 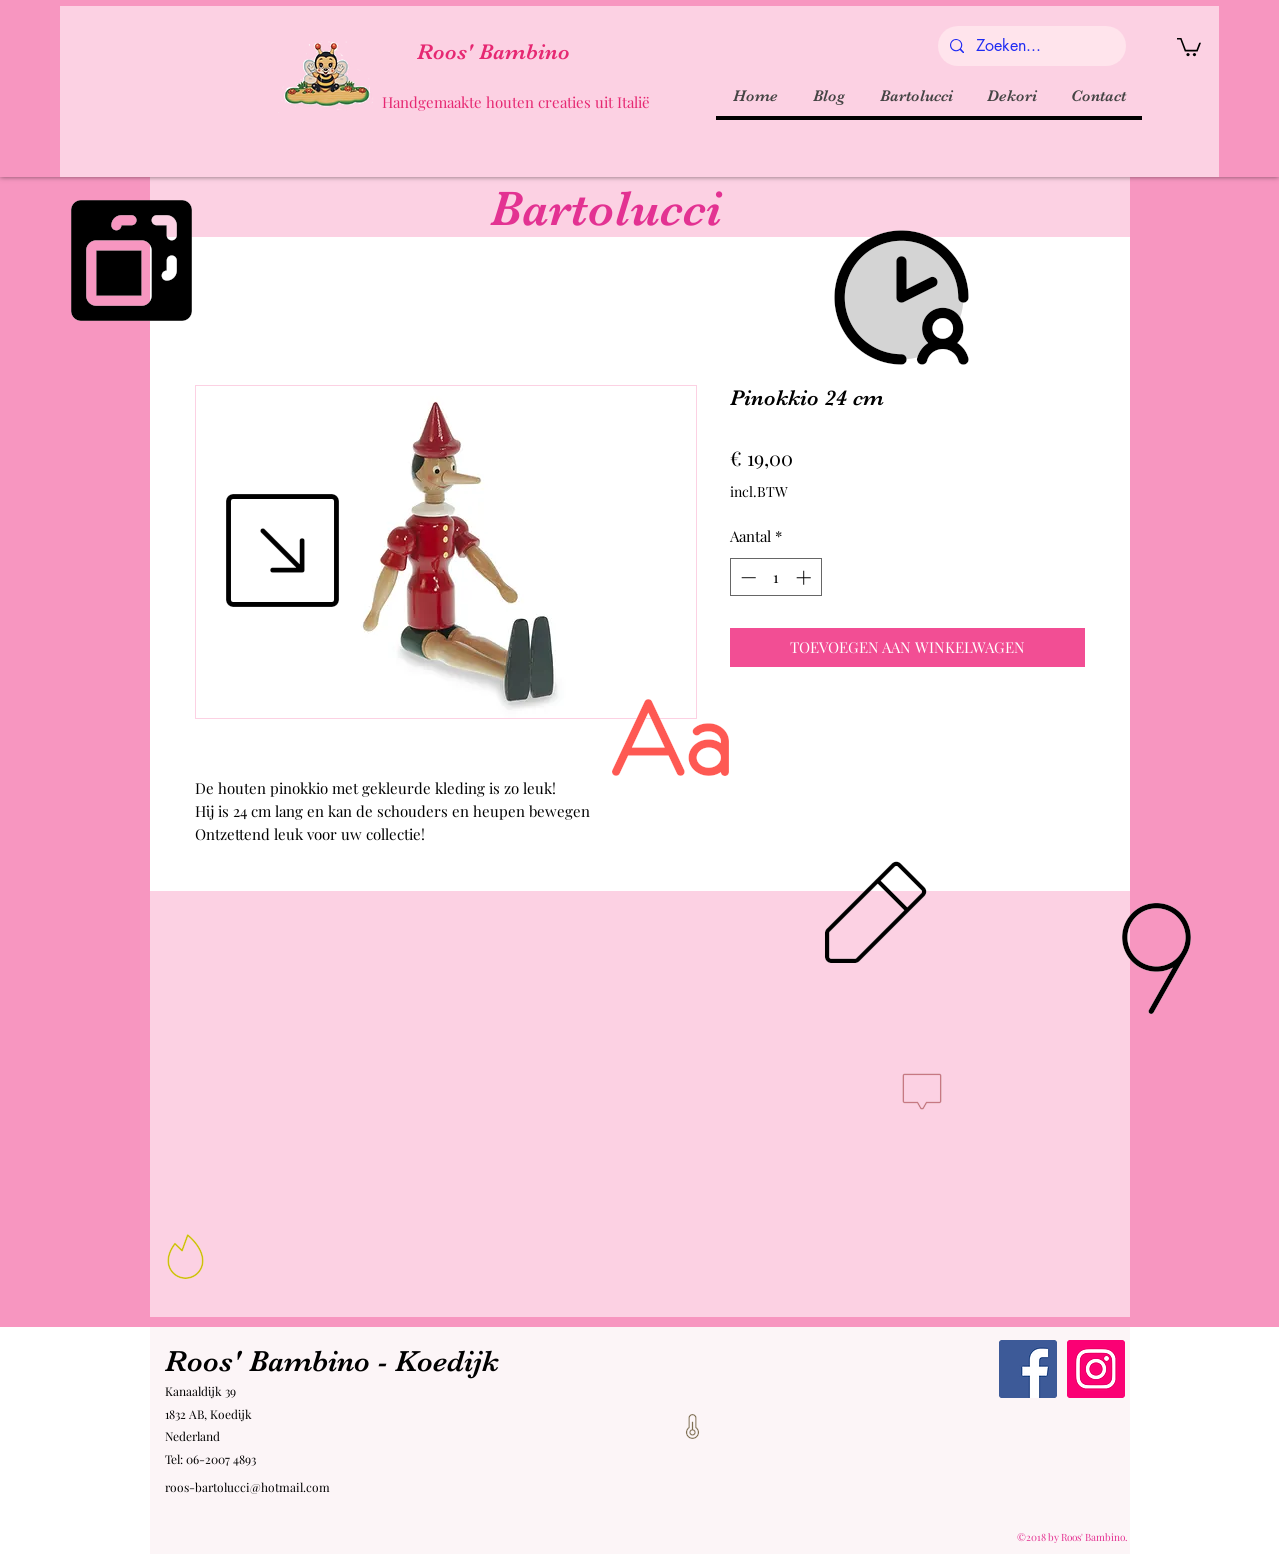 What do you see at coordinates (901, 297) in the screenshot?
I see `view user activity history` at bounding box center [901, 297].